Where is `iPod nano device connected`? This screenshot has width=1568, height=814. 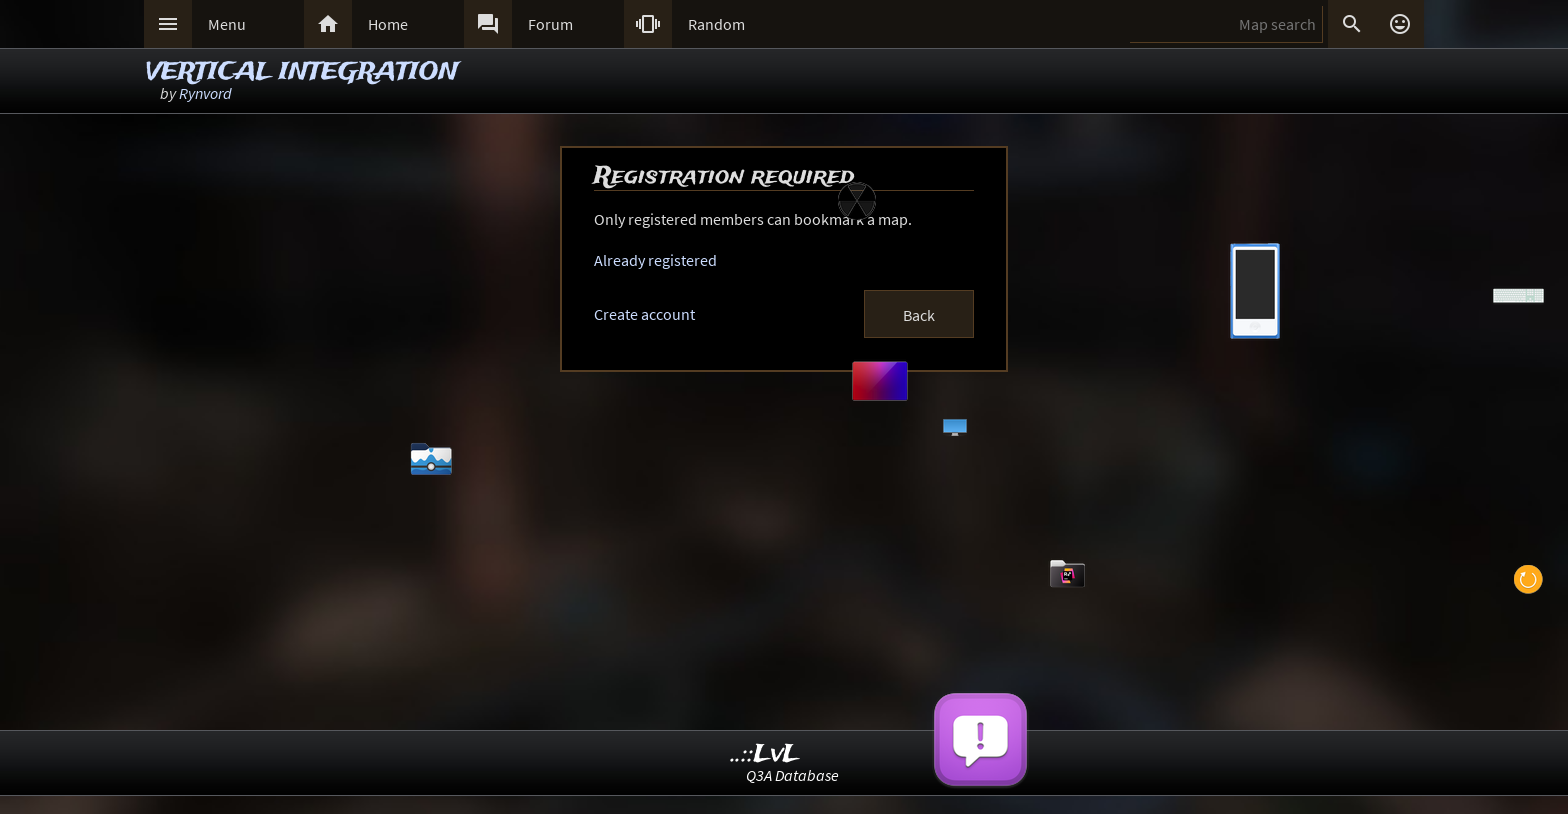 iPod nano device connected is located at coordinates (1255, 291).